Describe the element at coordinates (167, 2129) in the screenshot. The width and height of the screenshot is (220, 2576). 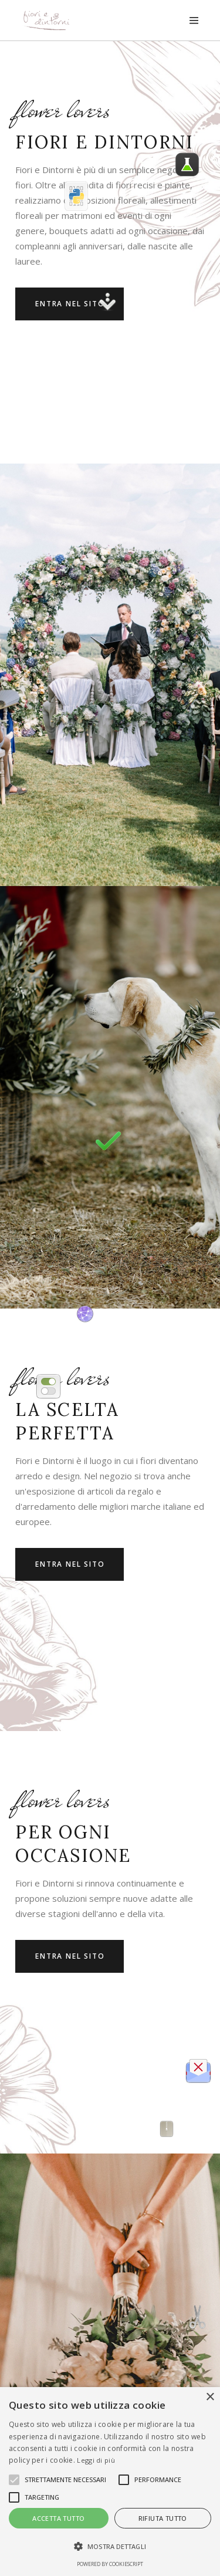
I see `open file roller archive manager` at that location.